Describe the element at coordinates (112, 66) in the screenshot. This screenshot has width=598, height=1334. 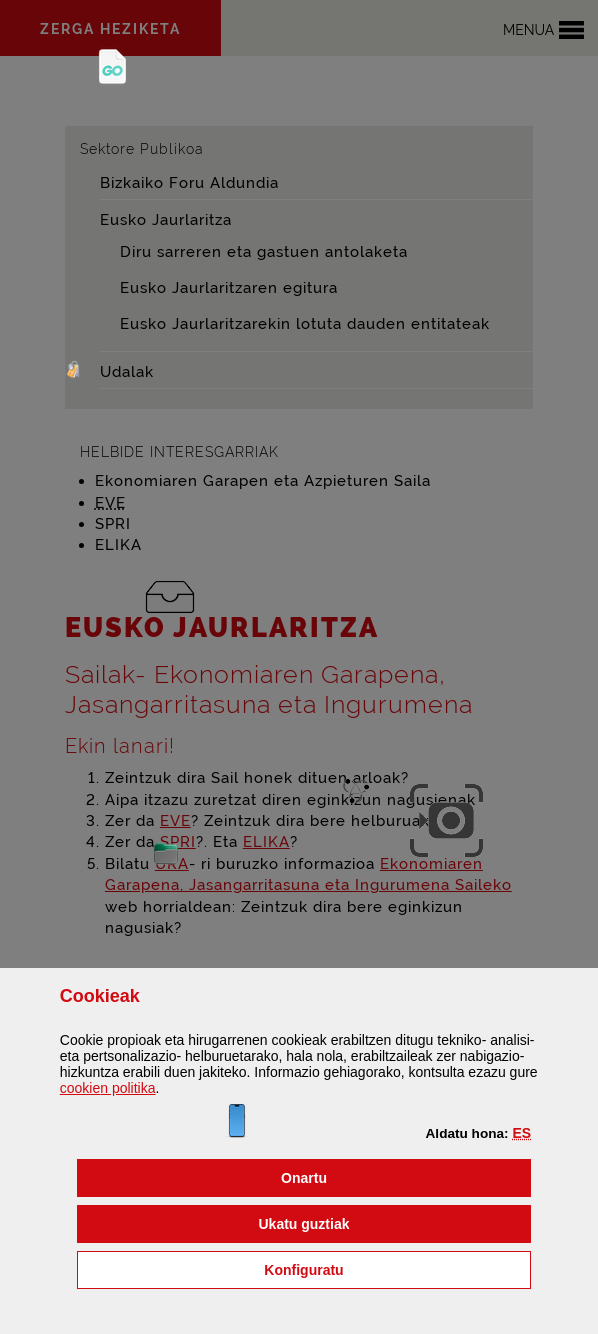
I see `a Go programming language source file` at that location.